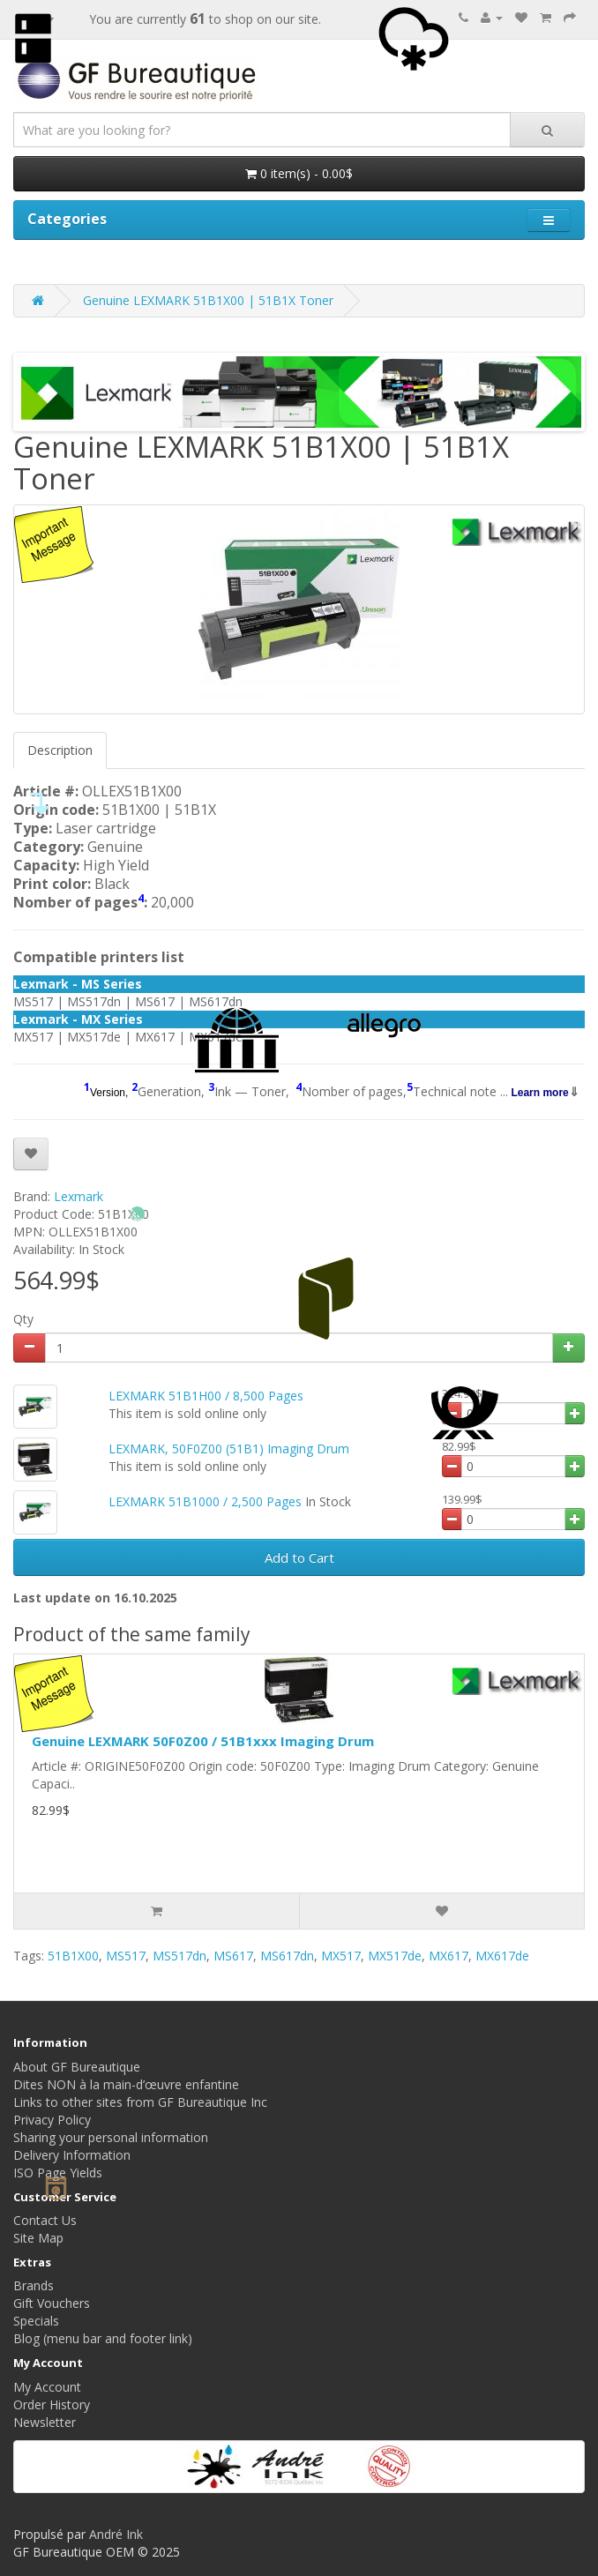  Describe the element at coordinates (33, 38) in the screenshot. I see `access smart fridge controls` at that location.